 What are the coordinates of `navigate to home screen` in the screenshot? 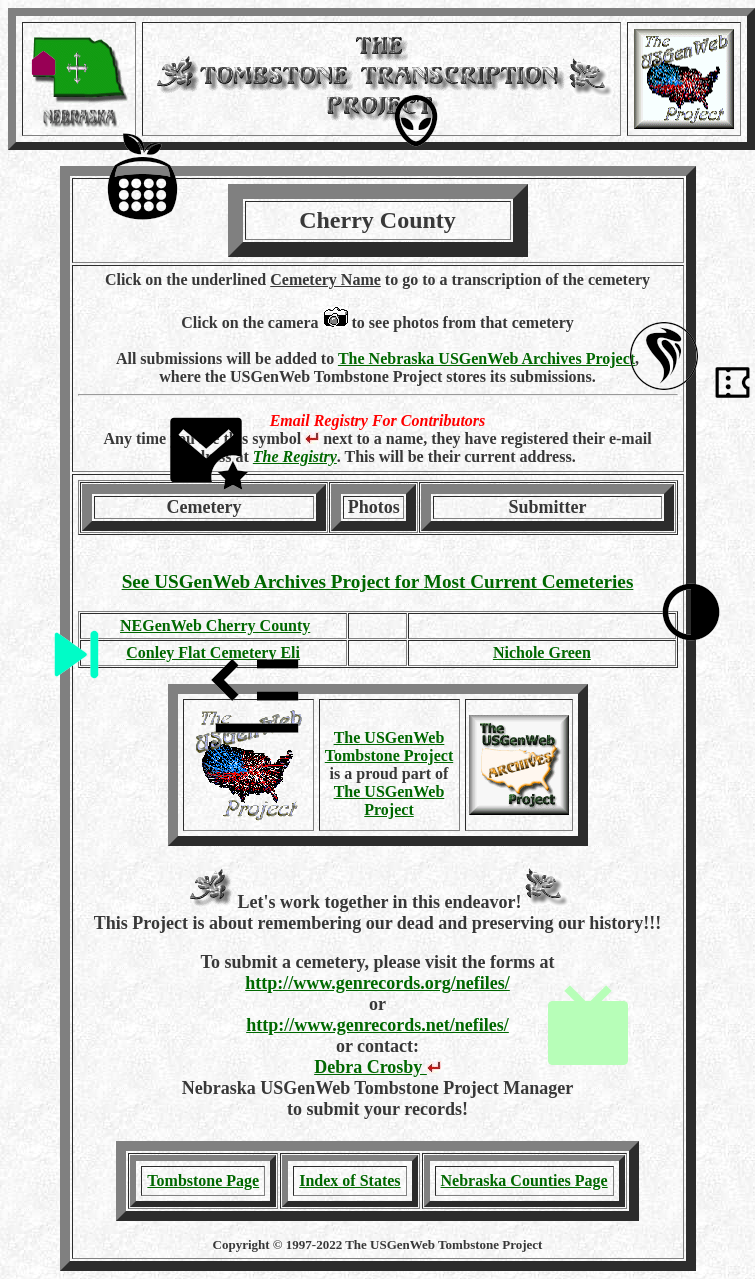 It's located at (43, 63).